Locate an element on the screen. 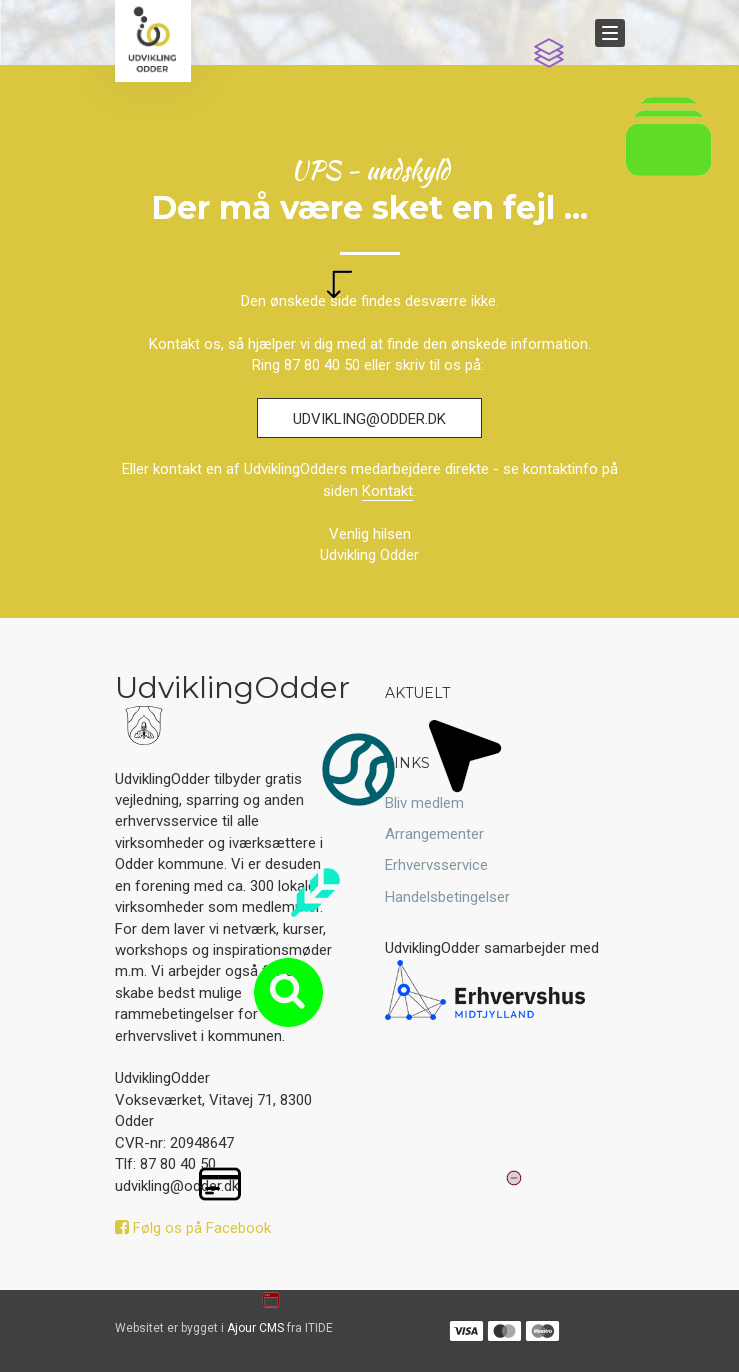 This screenshot has width=739, height=1372. manage payment methods is located at coordinates (220, 1184).